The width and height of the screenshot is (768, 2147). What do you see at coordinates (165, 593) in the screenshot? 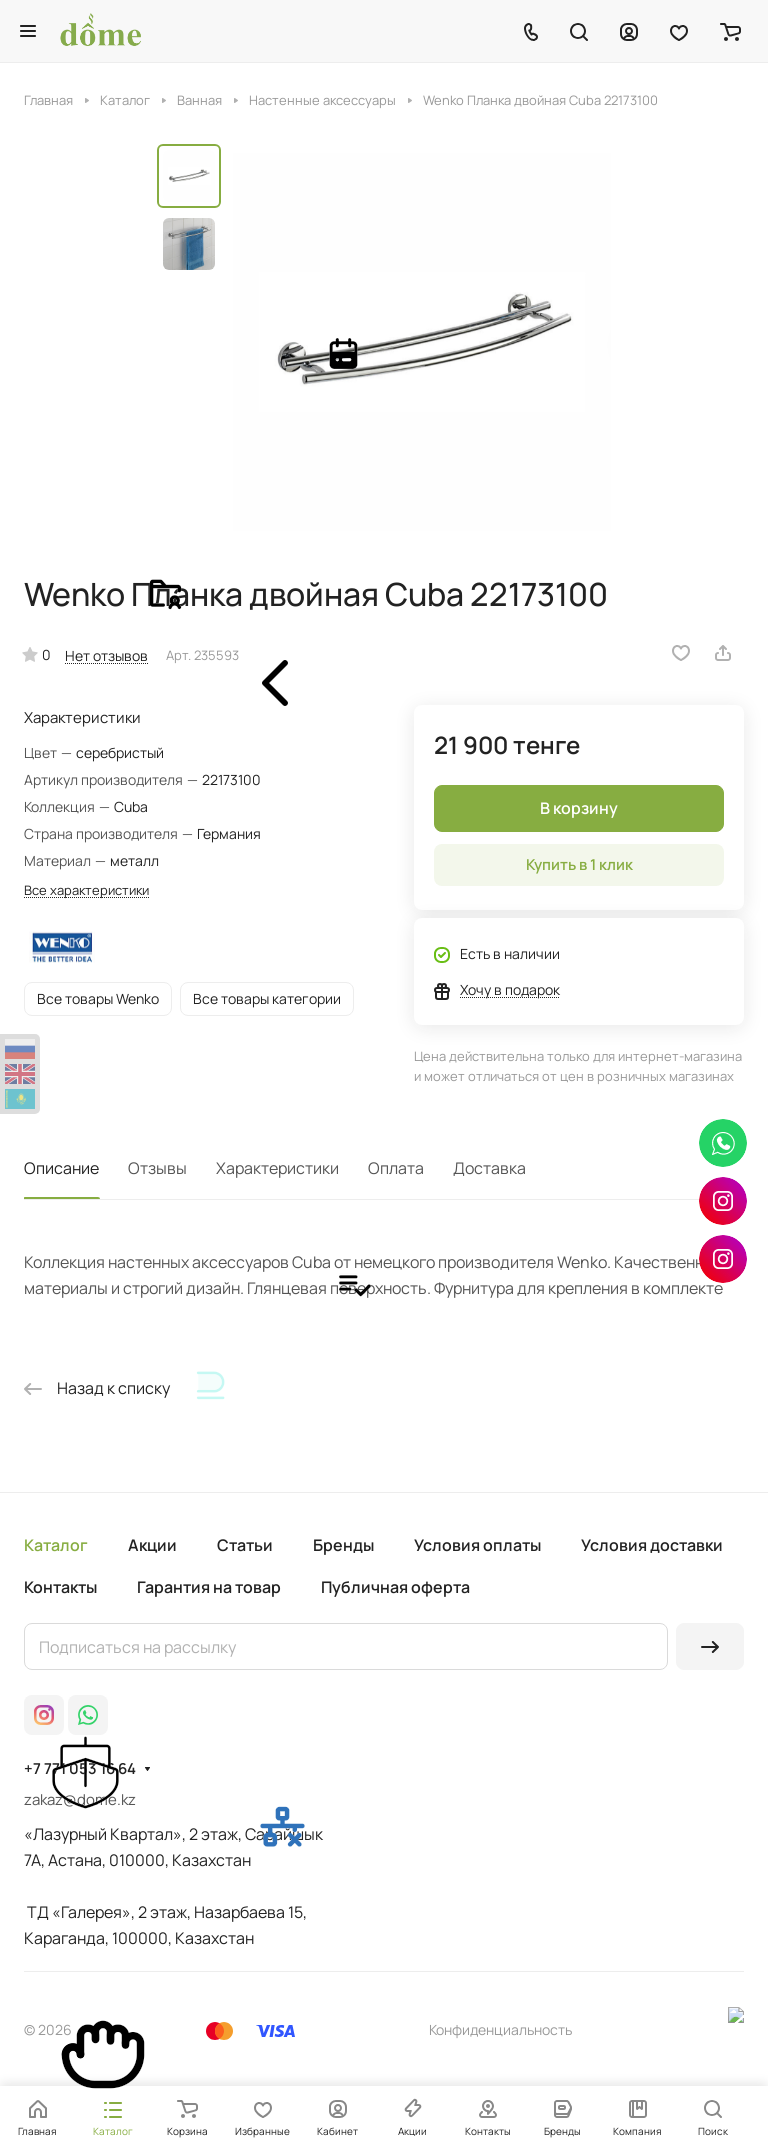
I see `access user files or personal folder` at bounding box center [165, 593].